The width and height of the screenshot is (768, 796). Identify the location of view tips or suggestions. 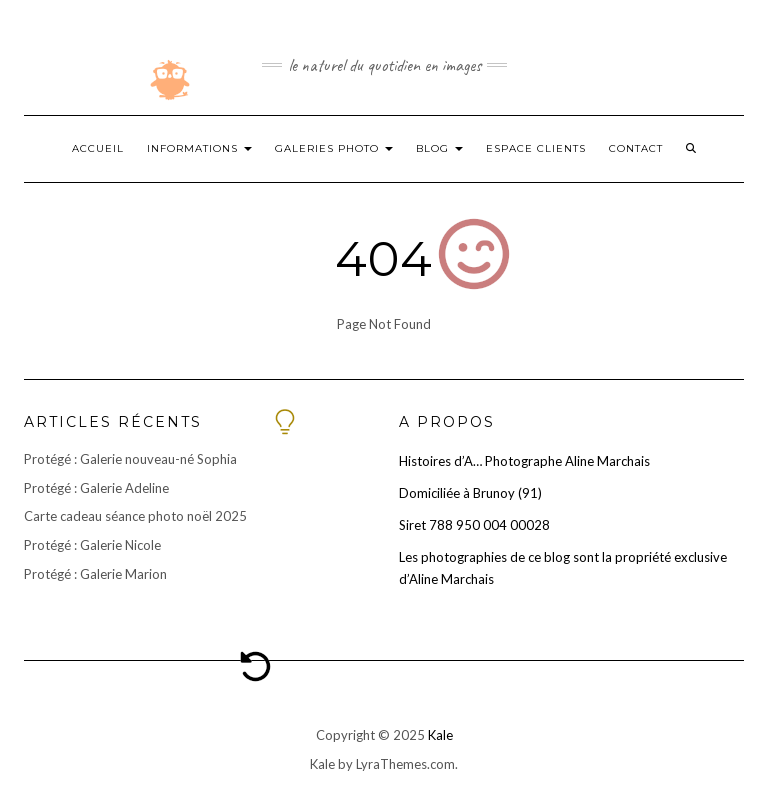
(285, 422).